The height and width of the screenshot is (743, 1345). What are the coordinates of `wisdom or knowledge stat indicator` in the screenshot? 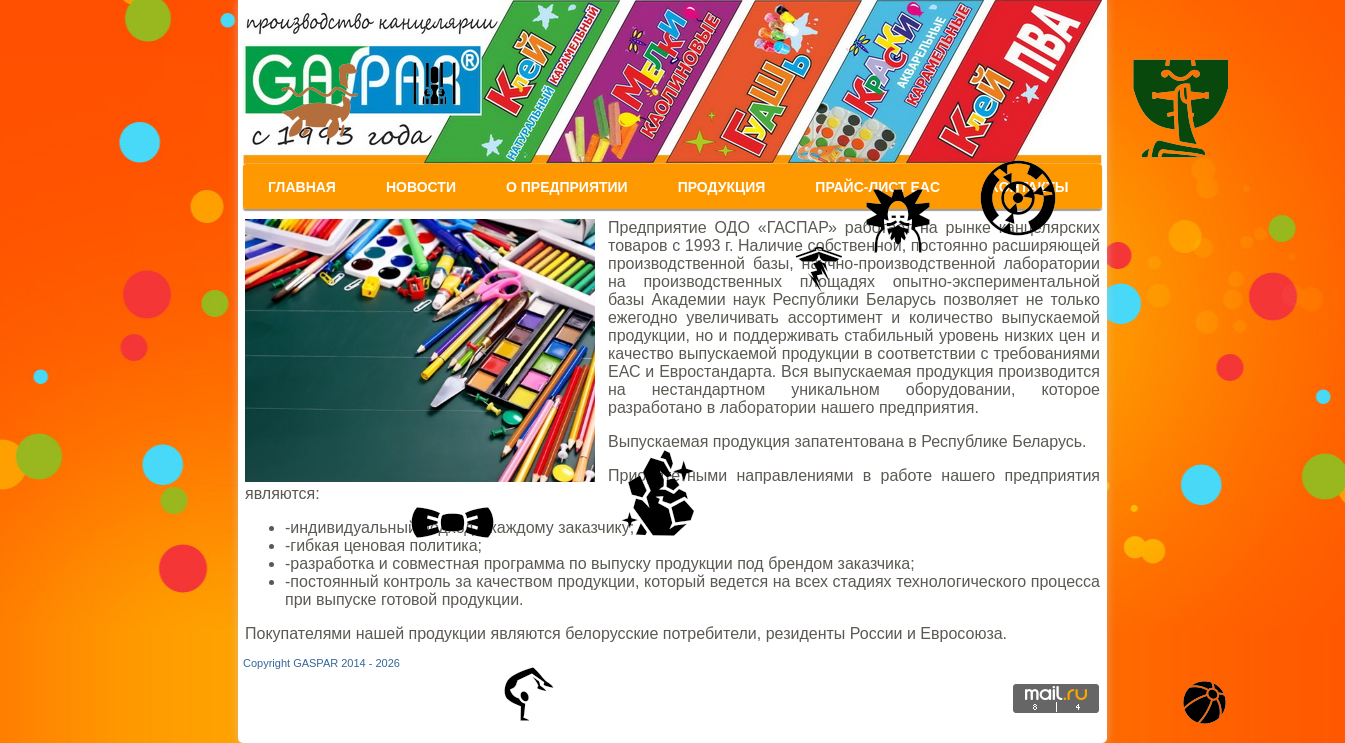 It's located at (898, 221).